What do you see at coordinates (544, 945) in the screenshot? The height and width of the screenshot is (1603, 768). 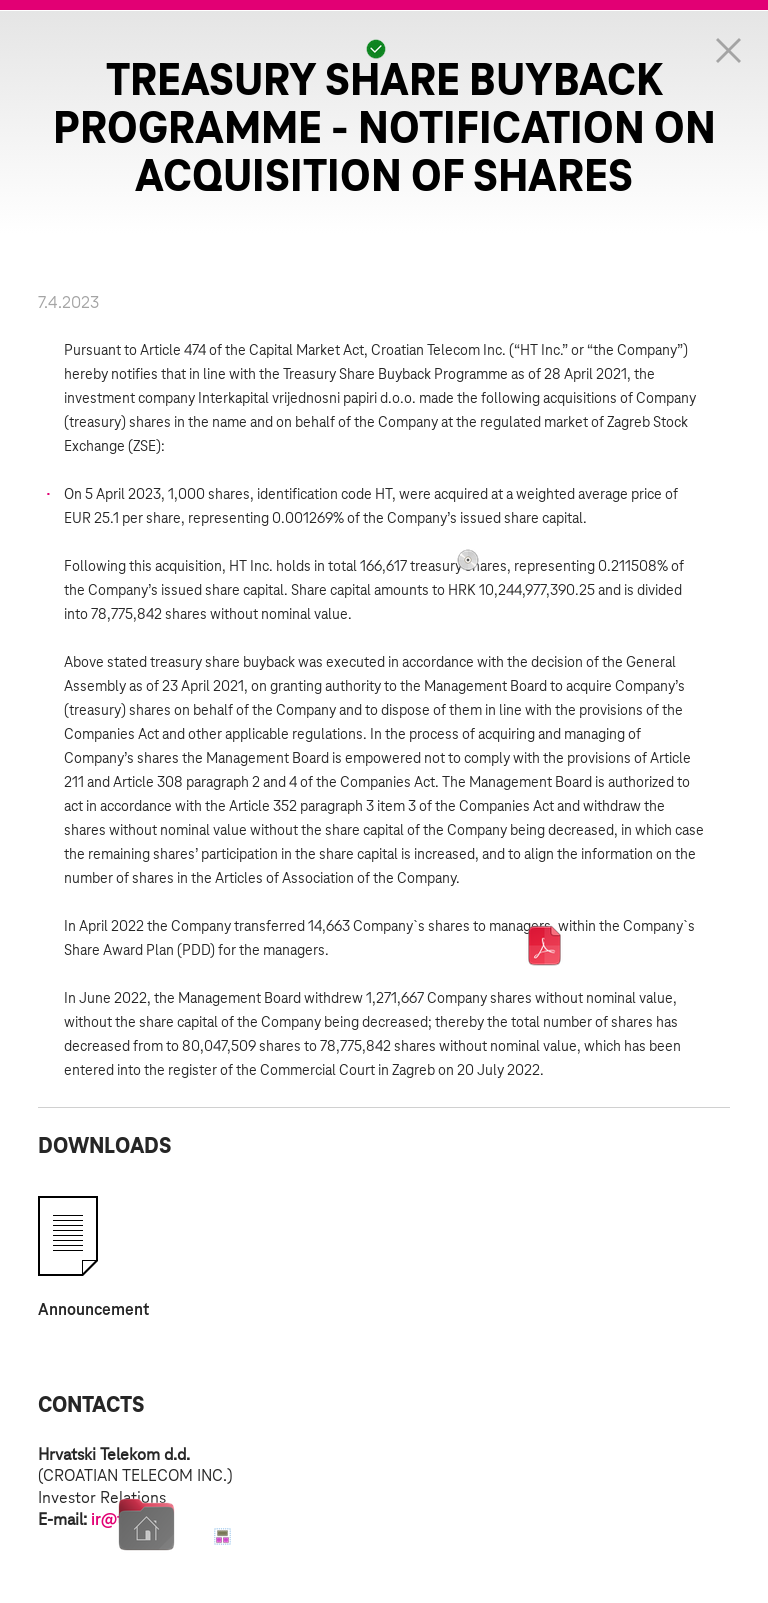 I see `a compressed pdf file` at bounding box center [544, 945].